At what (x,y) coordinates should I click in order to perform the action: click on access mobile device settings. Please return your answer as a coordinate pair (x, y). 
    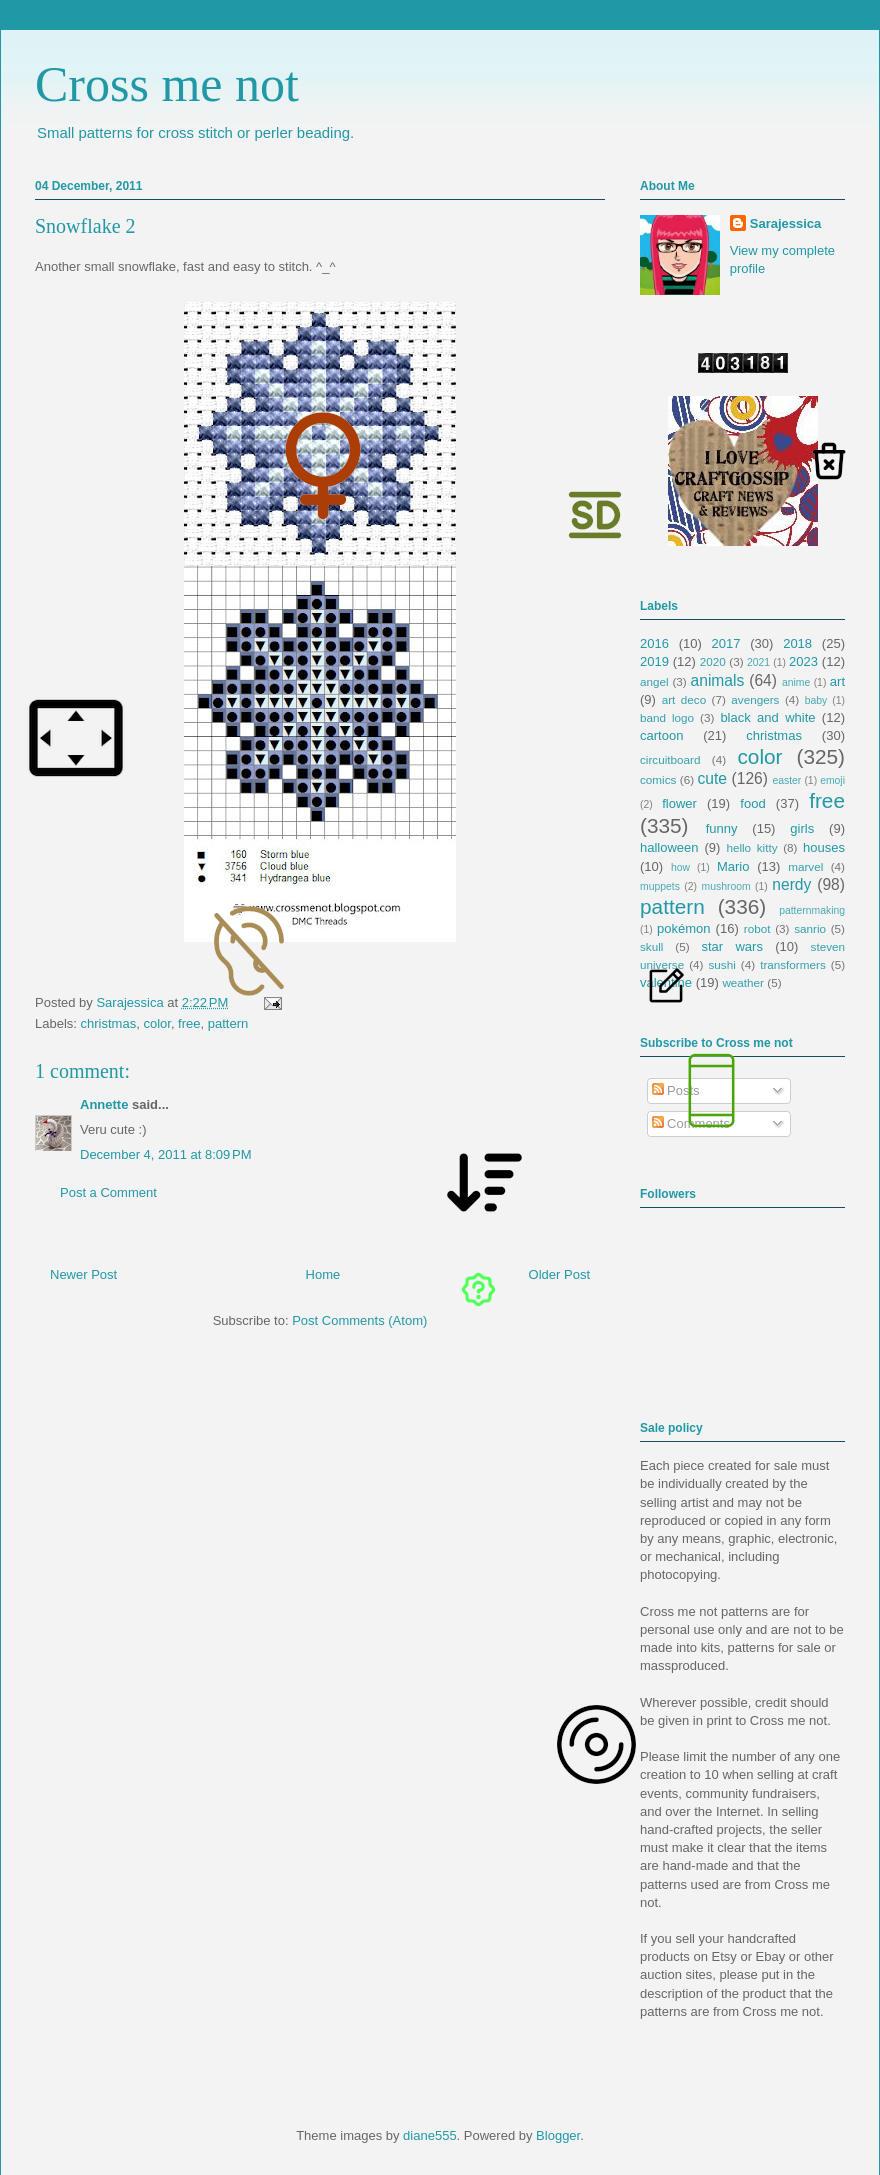
    Looking at the image, I should click on (711, 1090).